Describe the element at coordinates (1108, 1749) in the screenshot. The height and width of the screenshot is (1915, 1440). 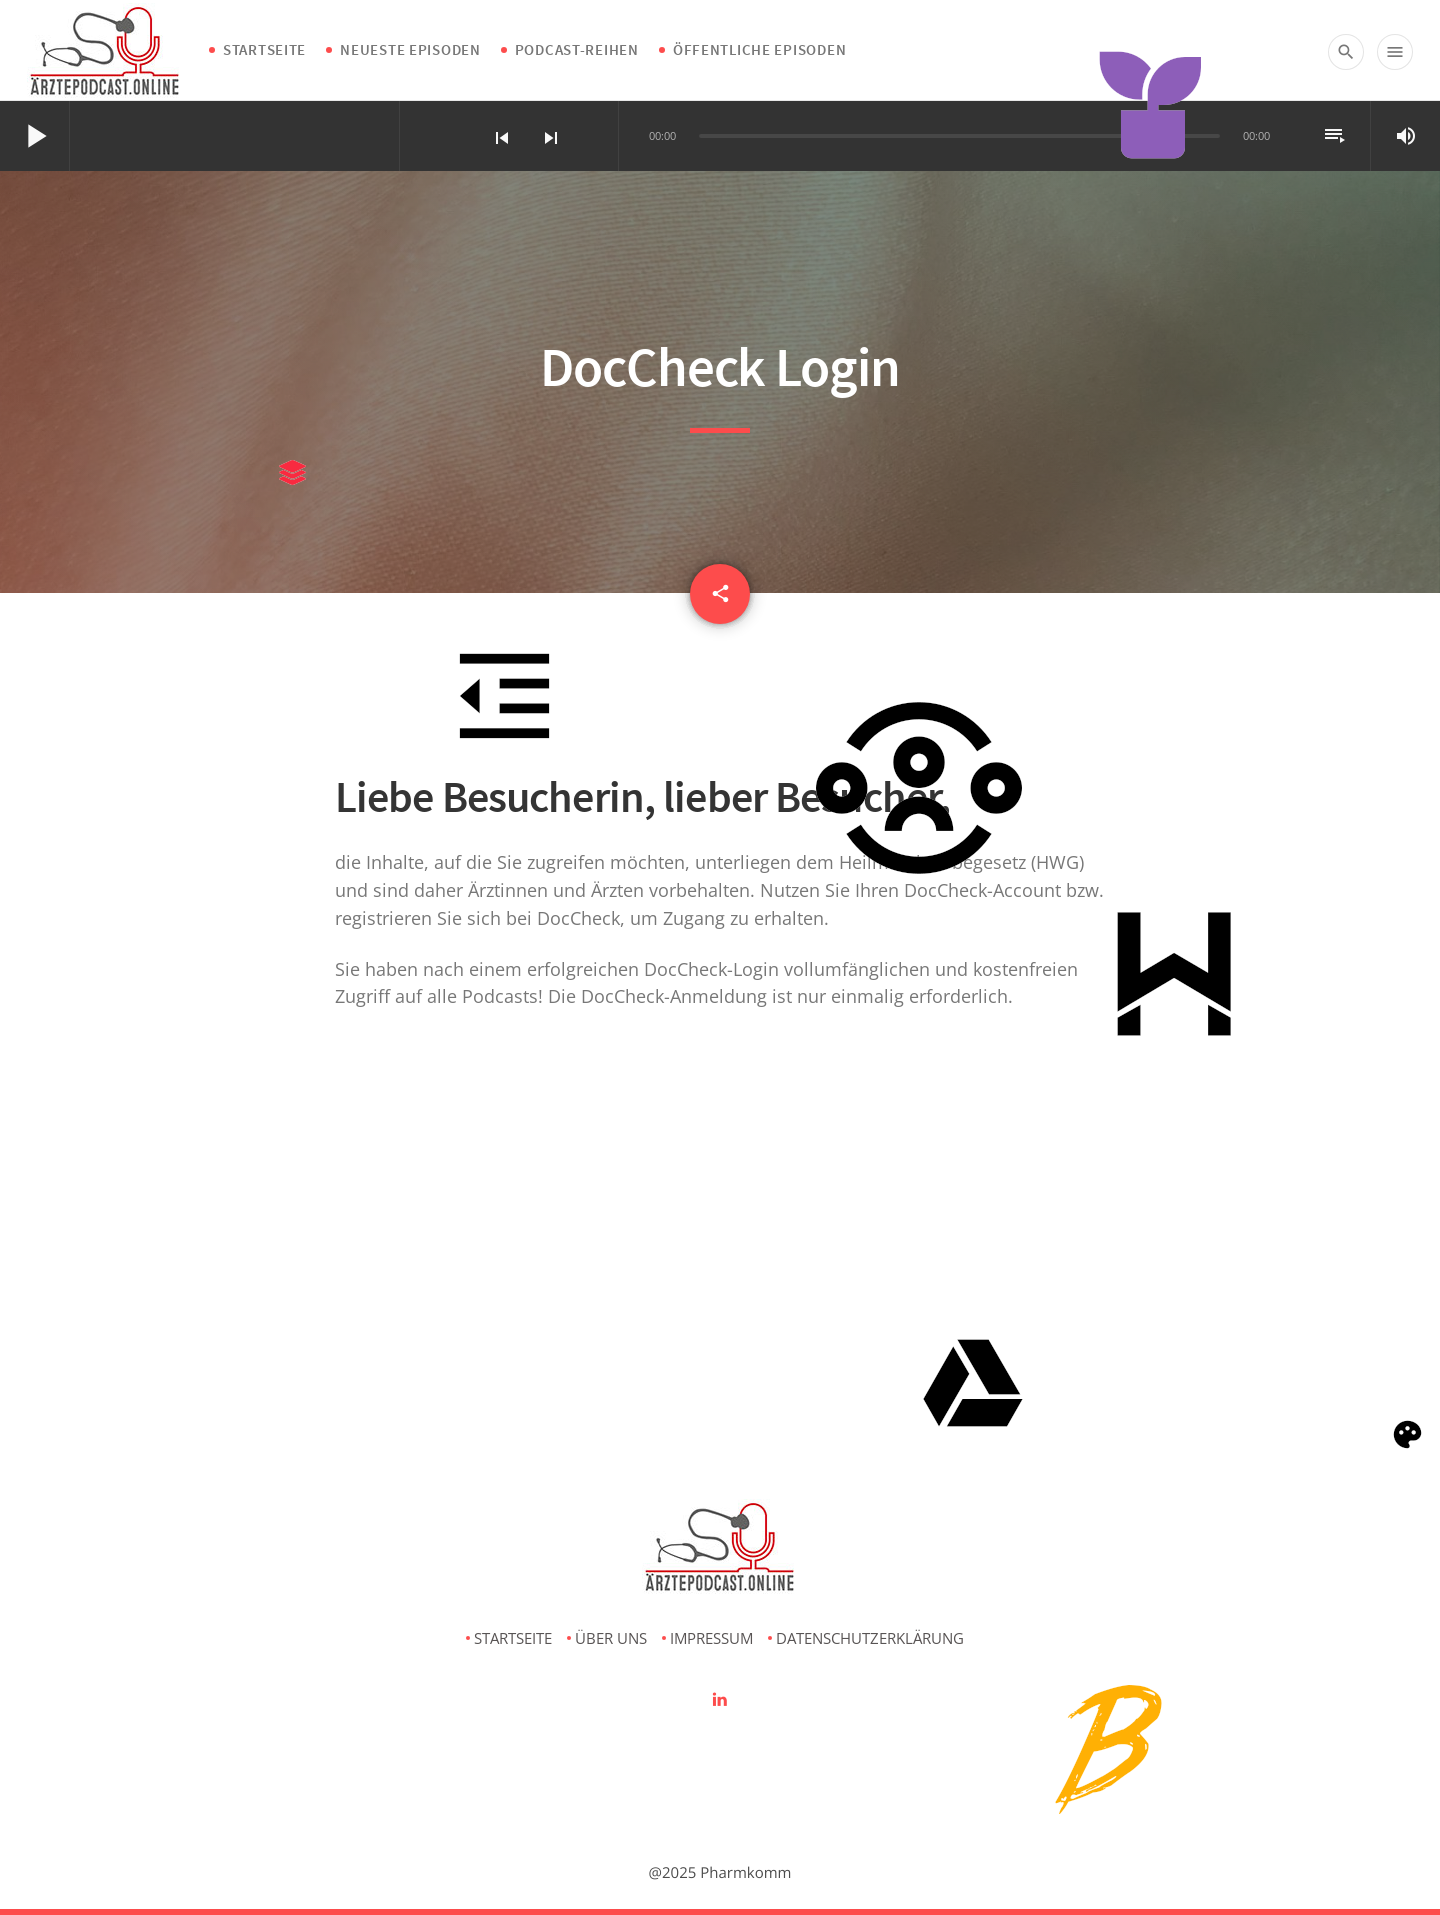
I see `babel javascript compiler logo` at that location.